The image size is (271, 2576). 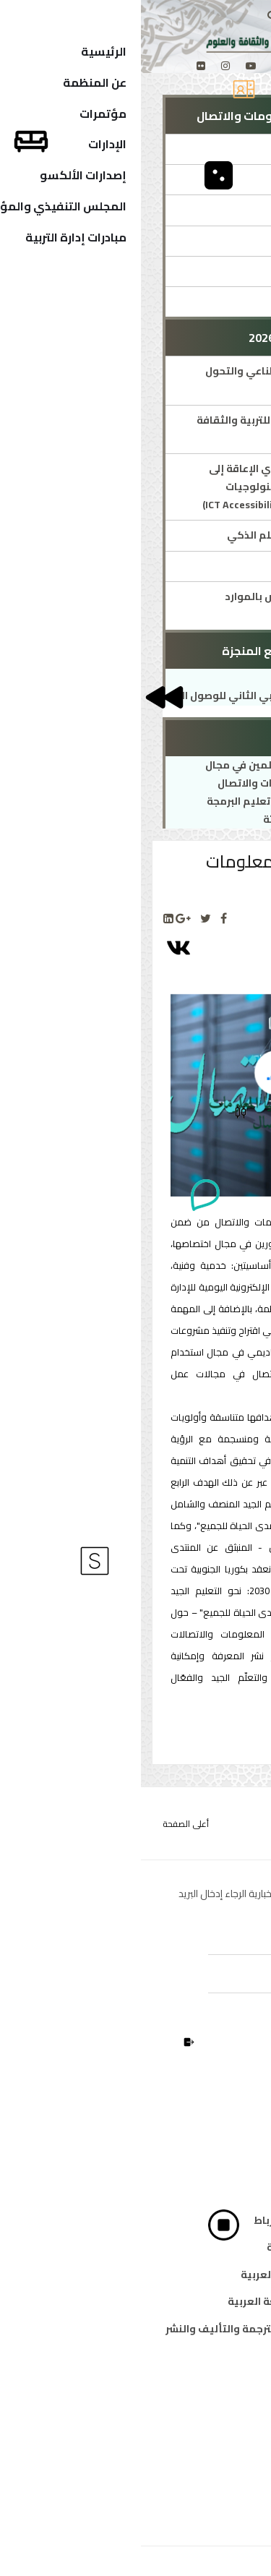 What do you see at coordinates (95, 1561) in the screenshot?
I see `link to Stripe payment services` at bounding box center [95, 1561].